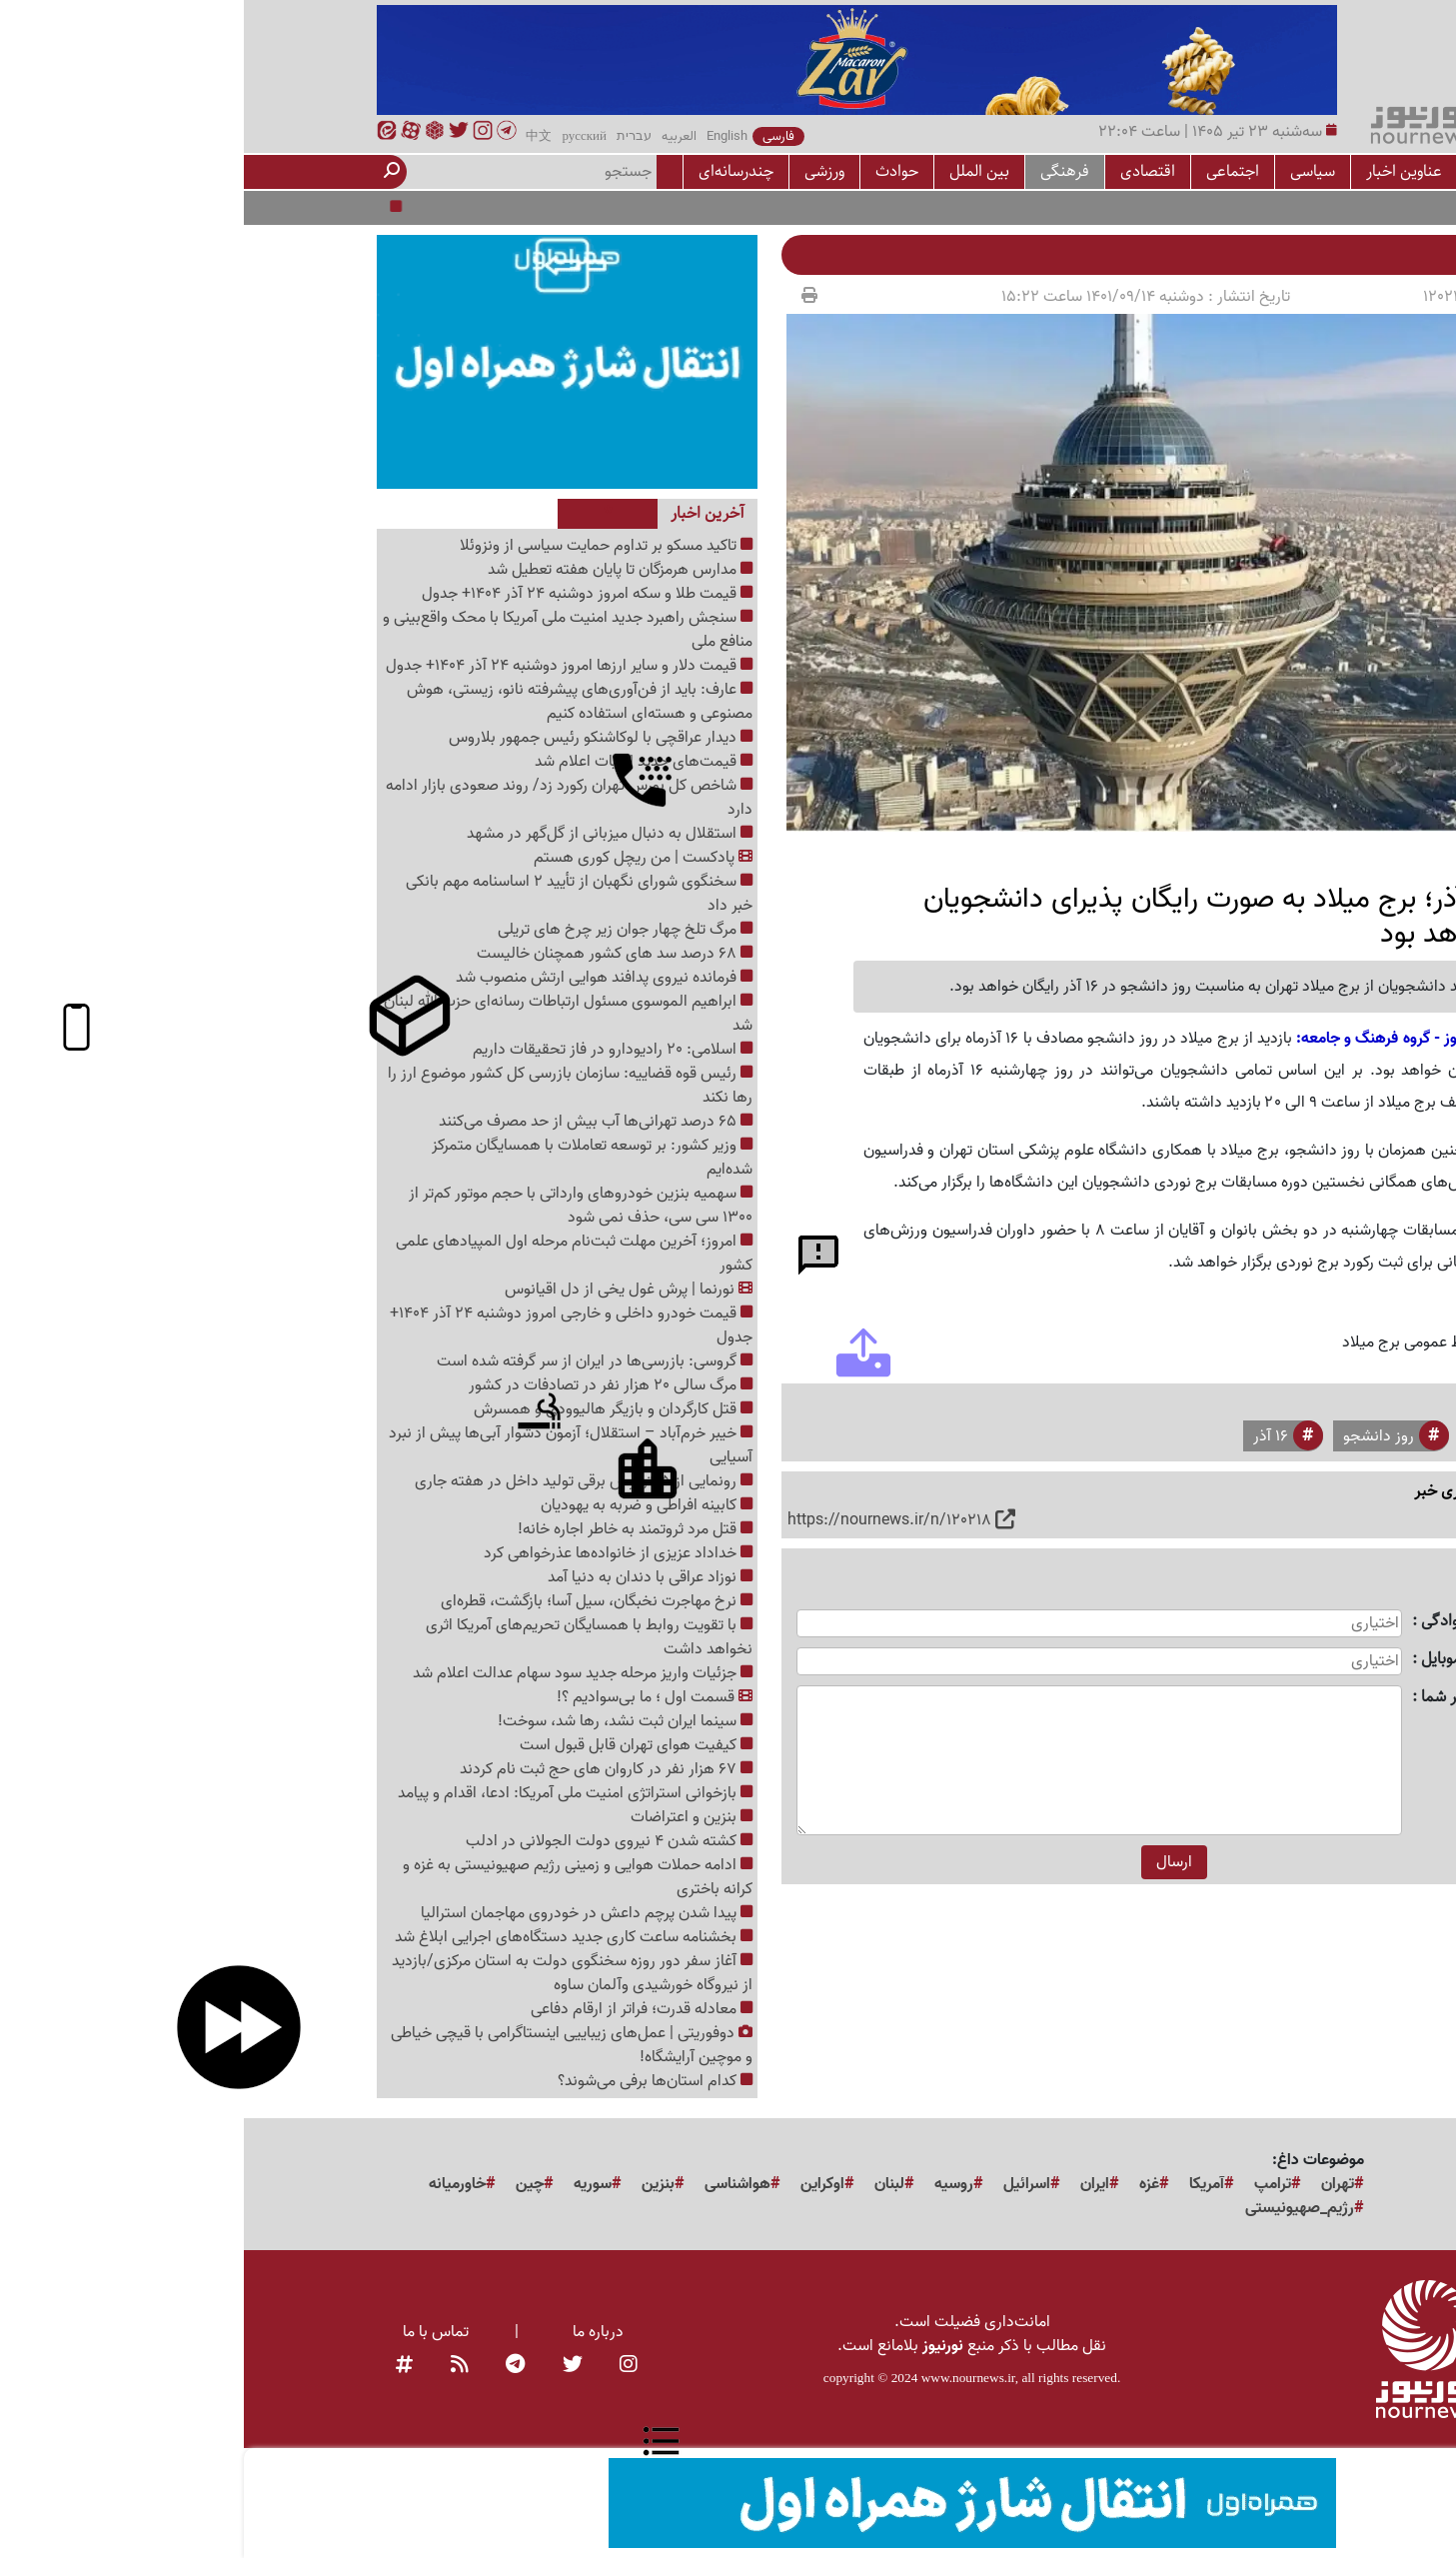 The height and width of the screenshot is (2558, 1456). What do you see at coordinates (818, 1256) in the screenshot?
I see `indicates a failed or undelivered text message` at bounding box center [818, 1256].